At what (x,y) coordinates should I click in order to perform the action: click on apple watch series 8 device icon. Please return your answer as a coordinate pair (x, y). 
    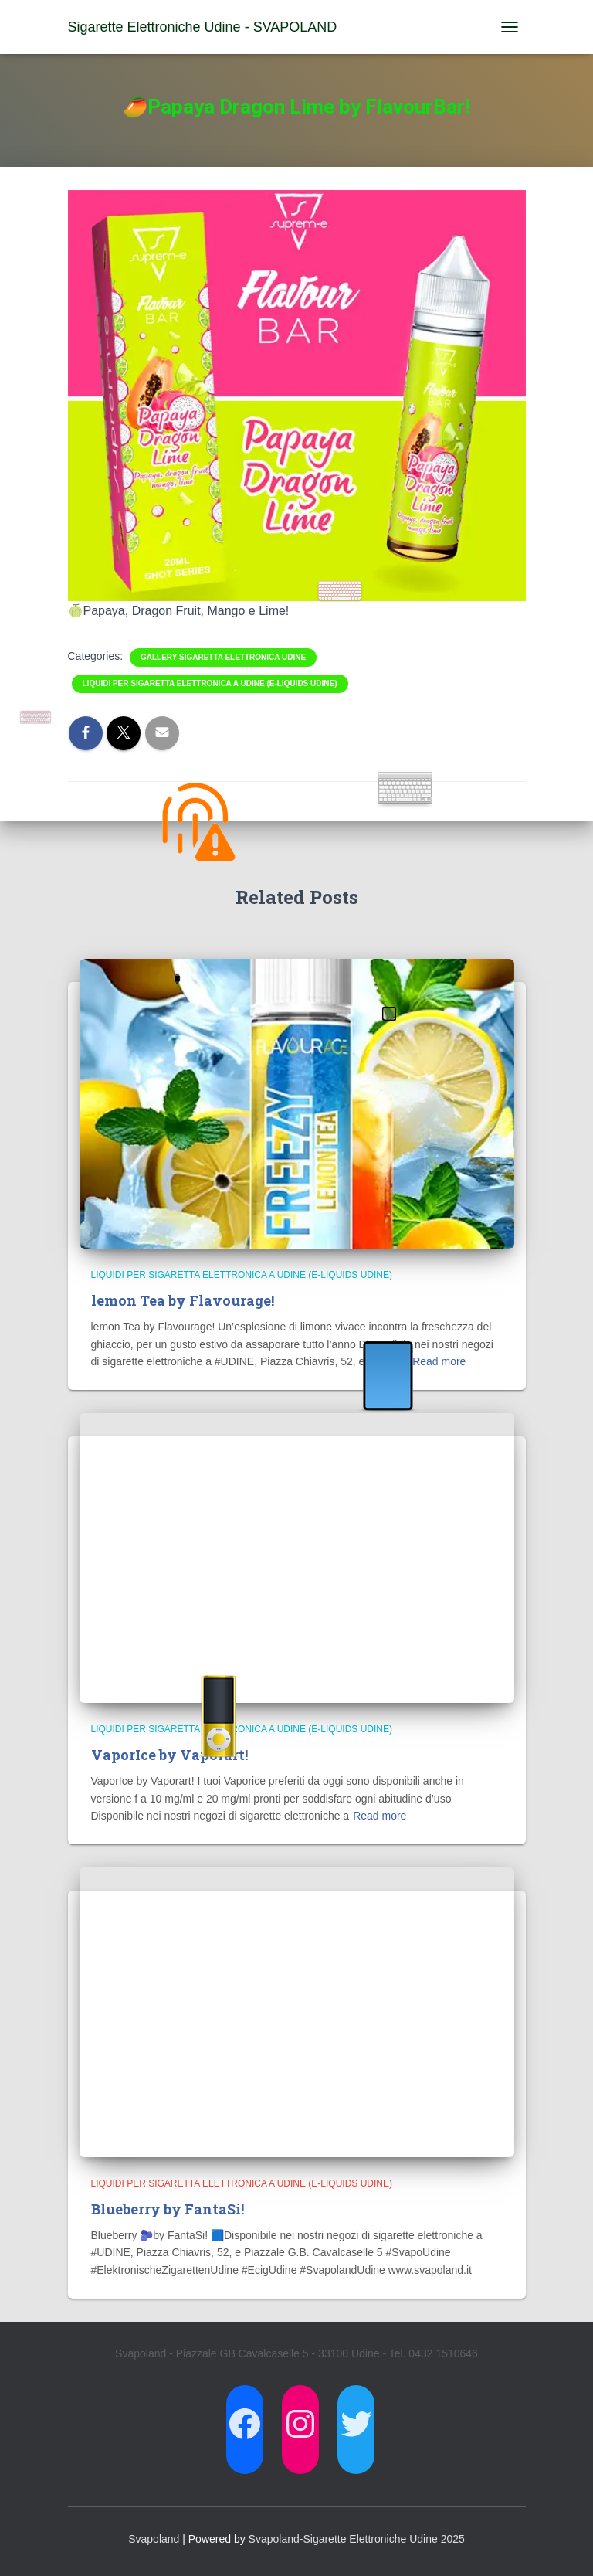
    Looking at the image, I should click on (177, 978).